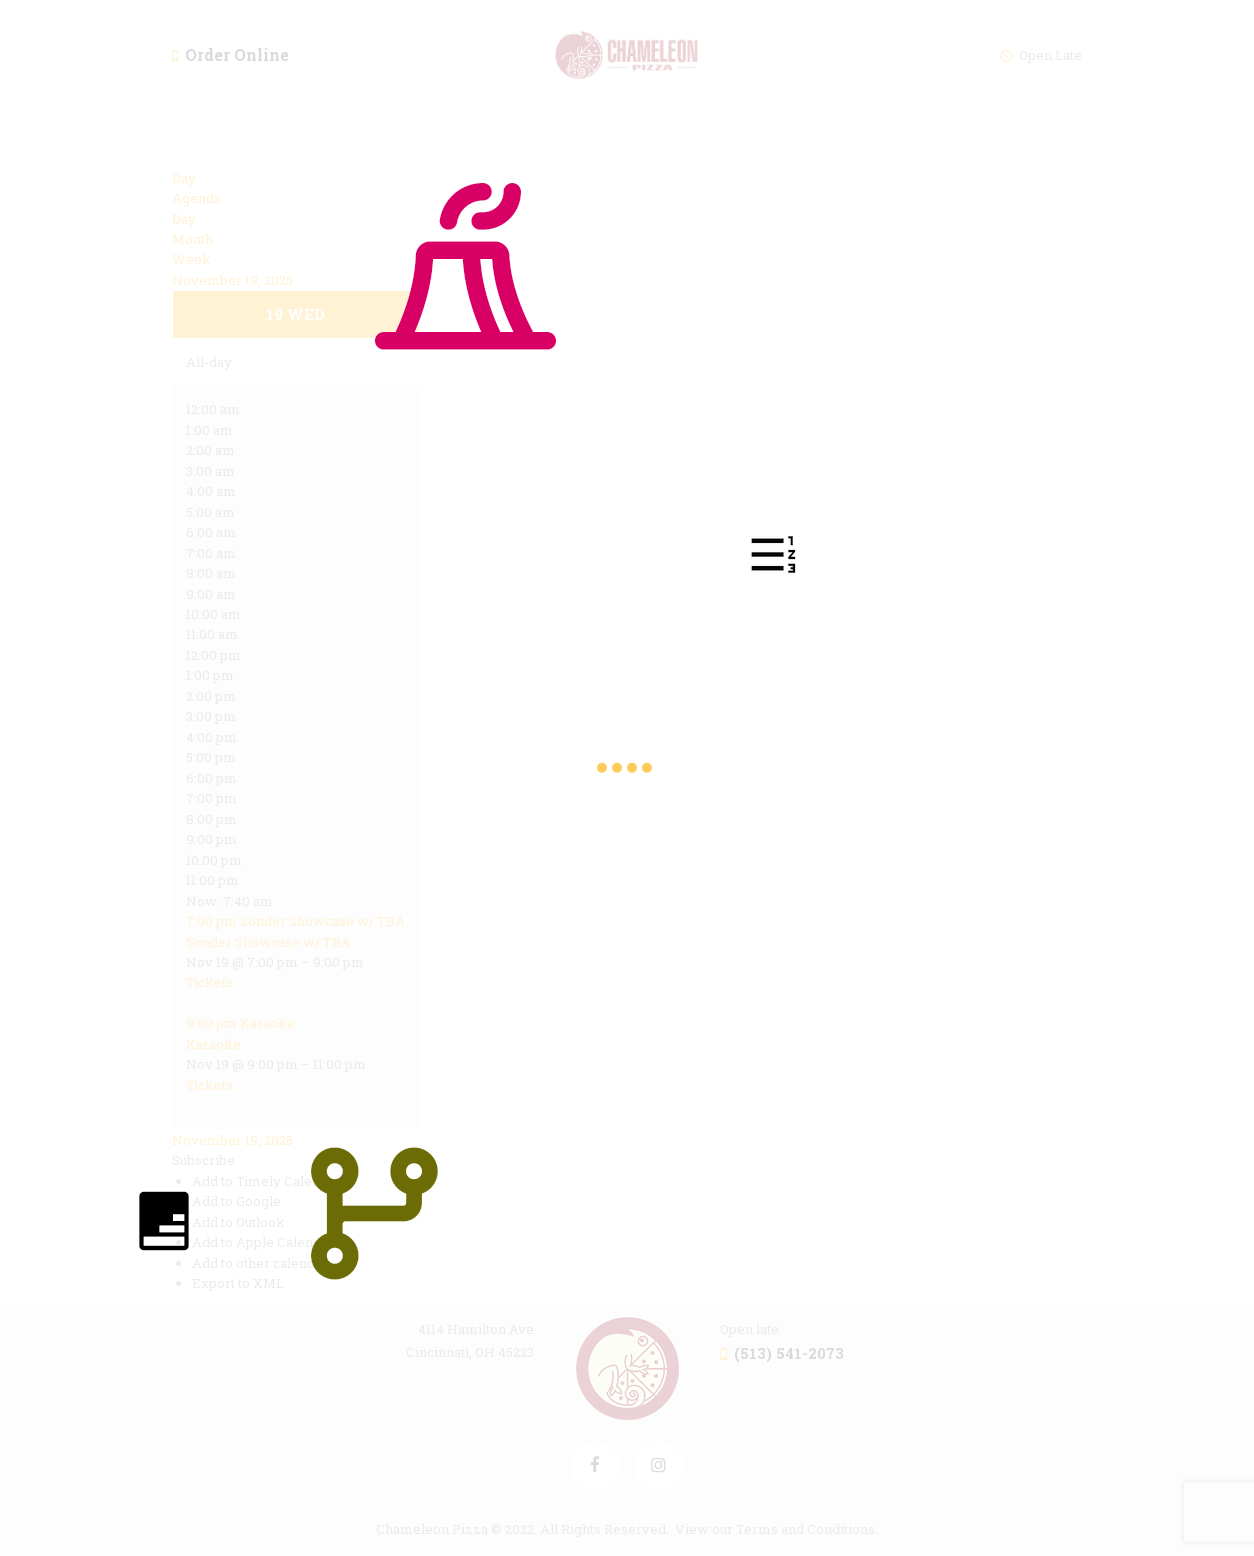 The height and width of the screenshot is (1556, 1254). What do you see at coordinates (465, 276) in the screenshot?
I see `view nuclear power plant information` at bounding box center [465, 276].